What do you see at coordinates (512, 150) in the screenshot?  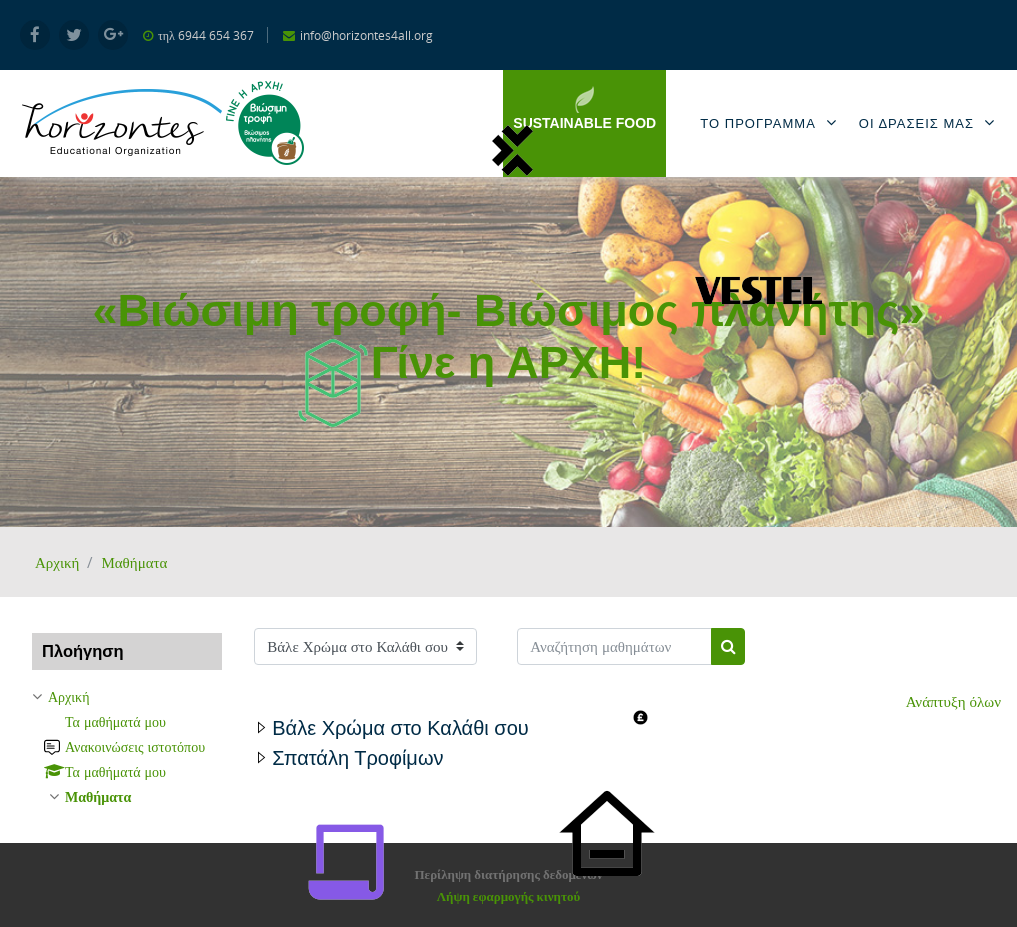 I see `tricentis company logo` at bounding box center [512, 150].